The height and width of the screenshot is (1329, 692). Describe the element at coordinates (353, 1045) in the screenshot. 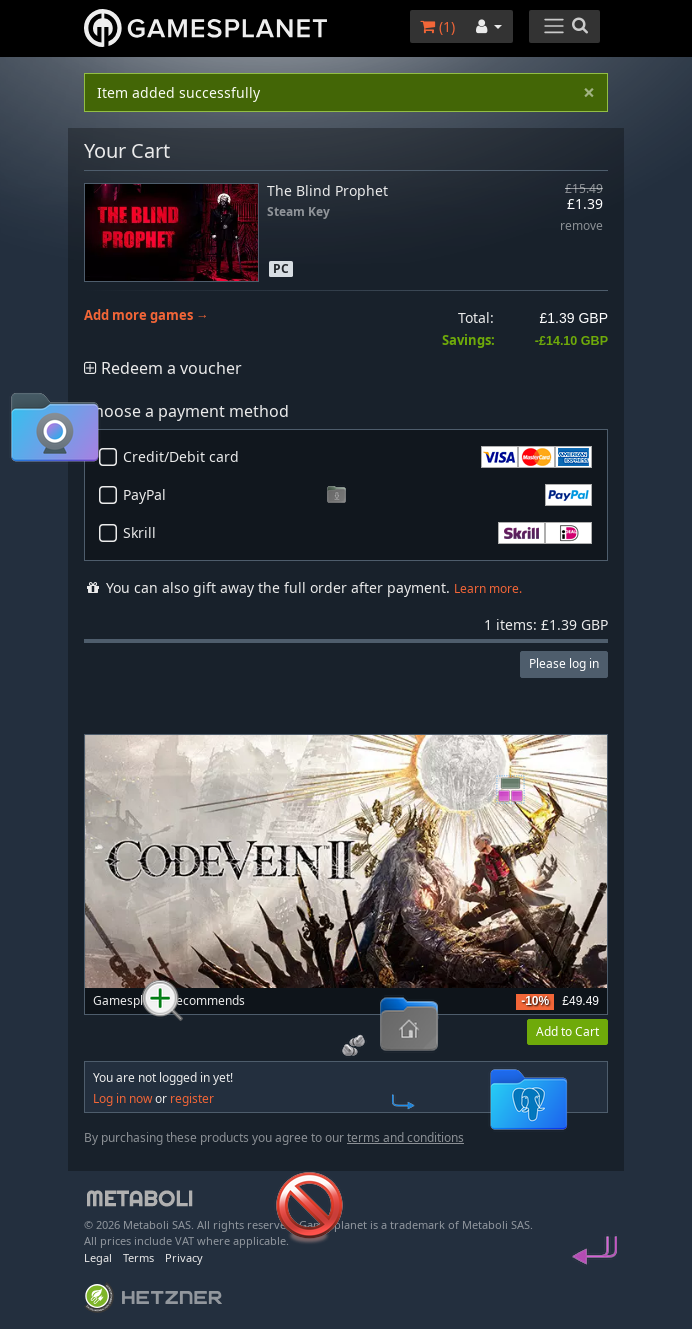

I see `connect beats studio buds via bluetooth` at that location.